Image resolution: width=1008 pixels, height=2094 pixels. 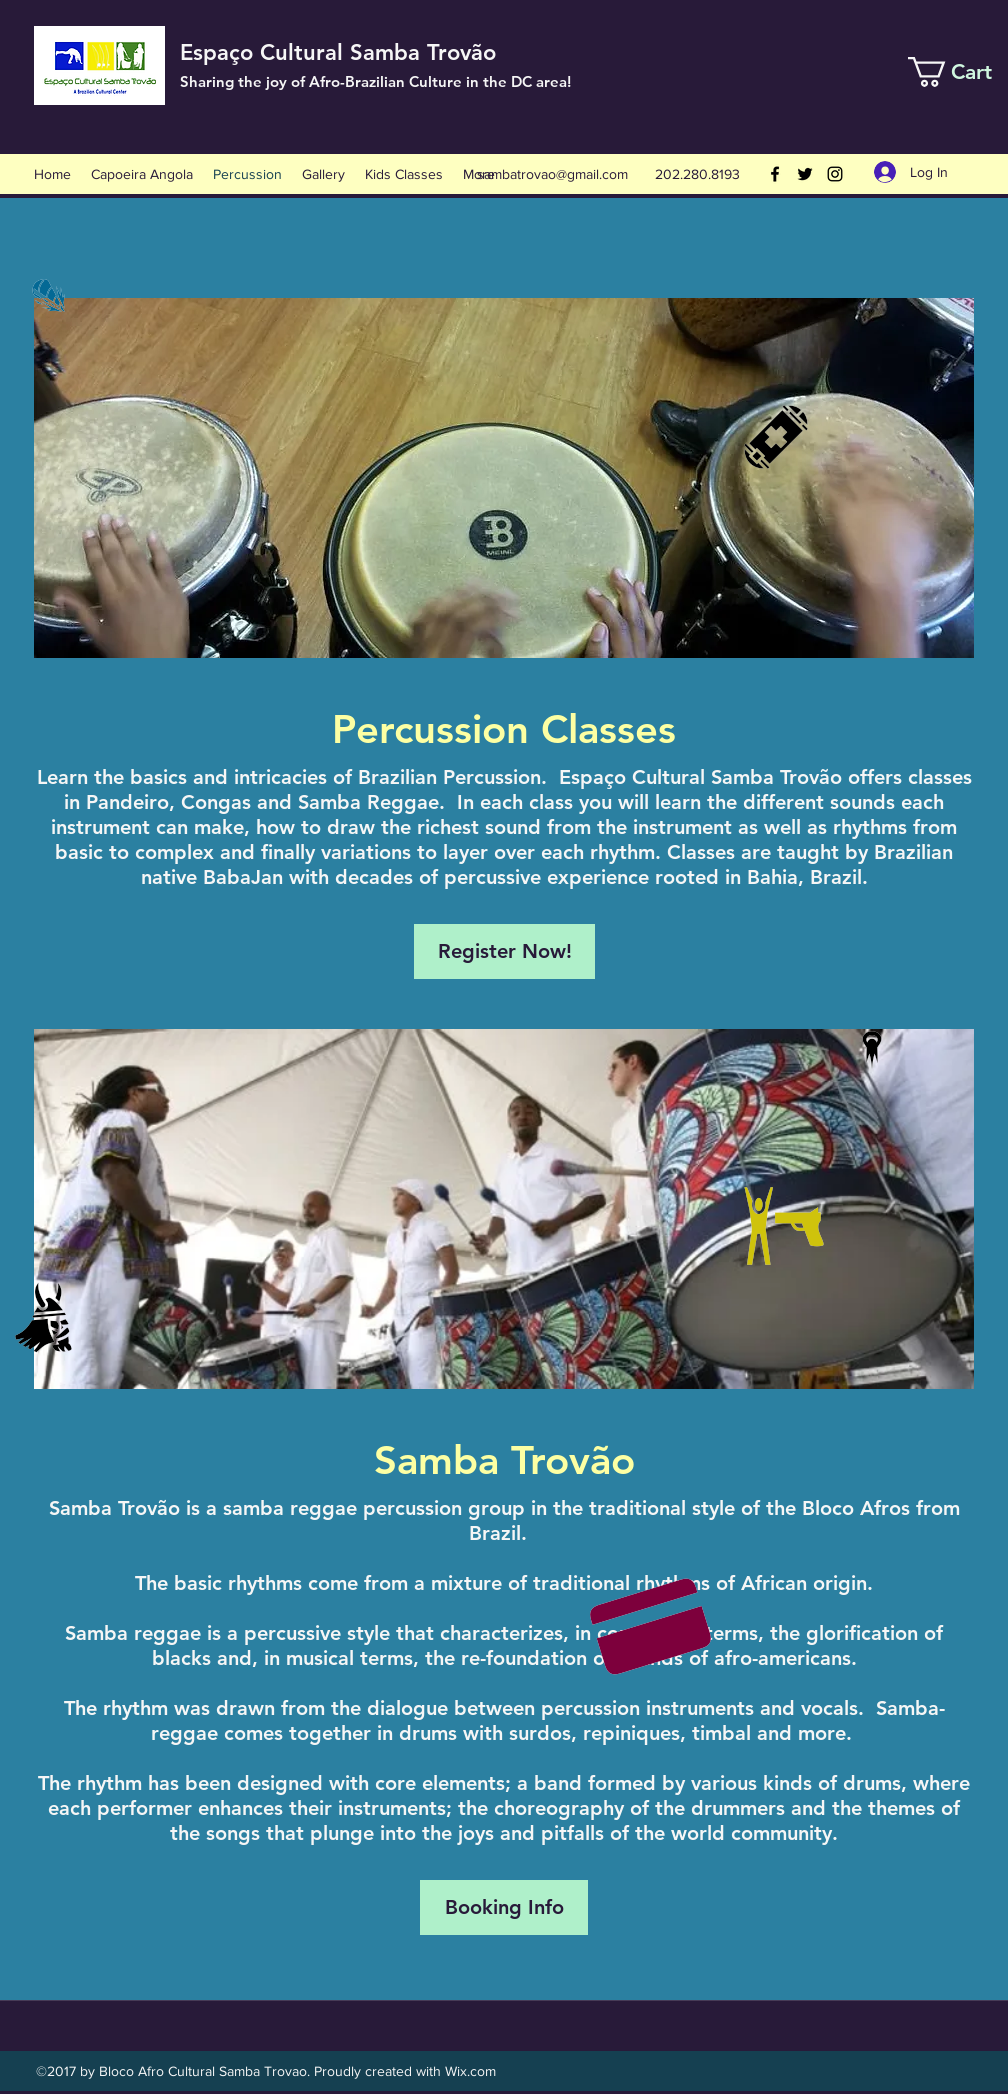 I want to click on indicates arrest or surrender scenario in a game, so click(x=784, y=1226).